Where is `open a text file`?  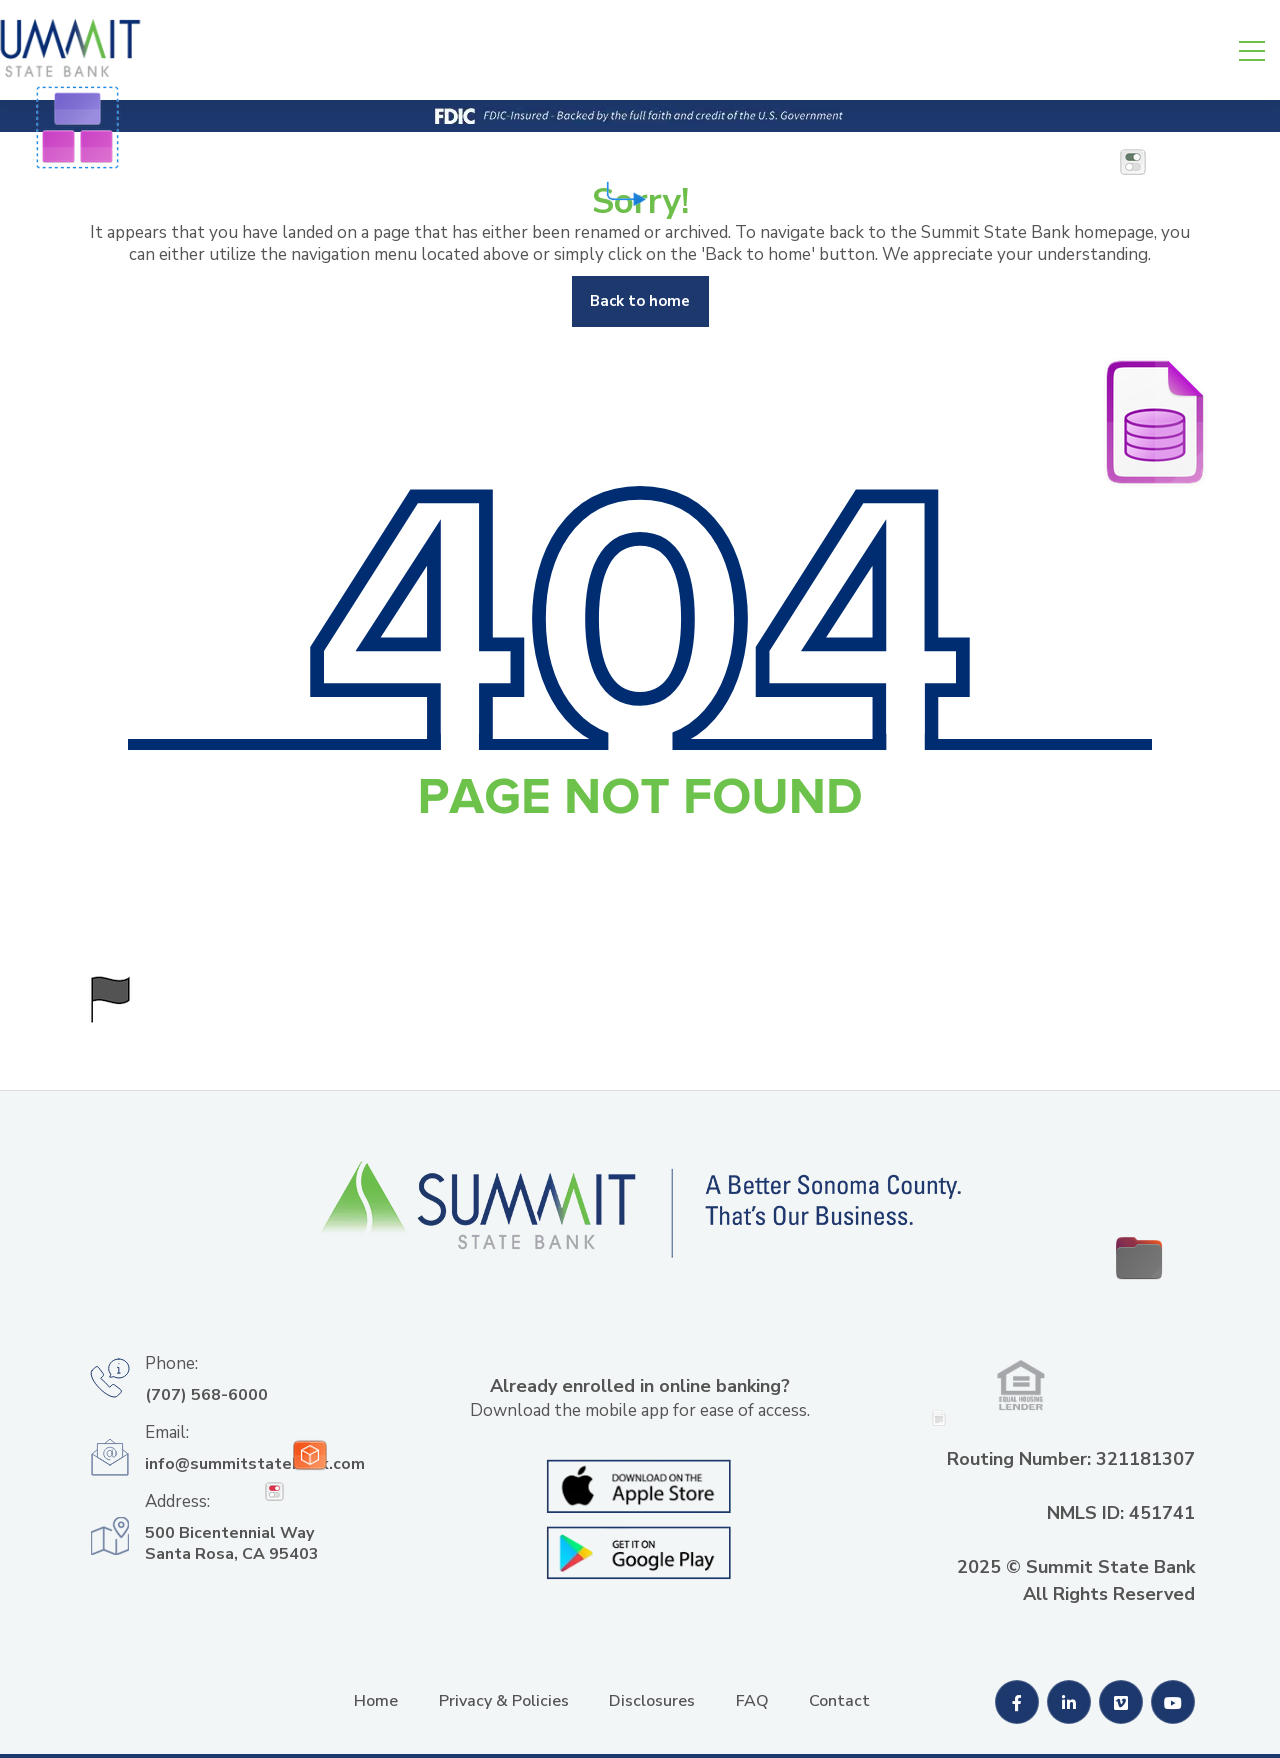 open a text file is located at coordinates (939, 1418).